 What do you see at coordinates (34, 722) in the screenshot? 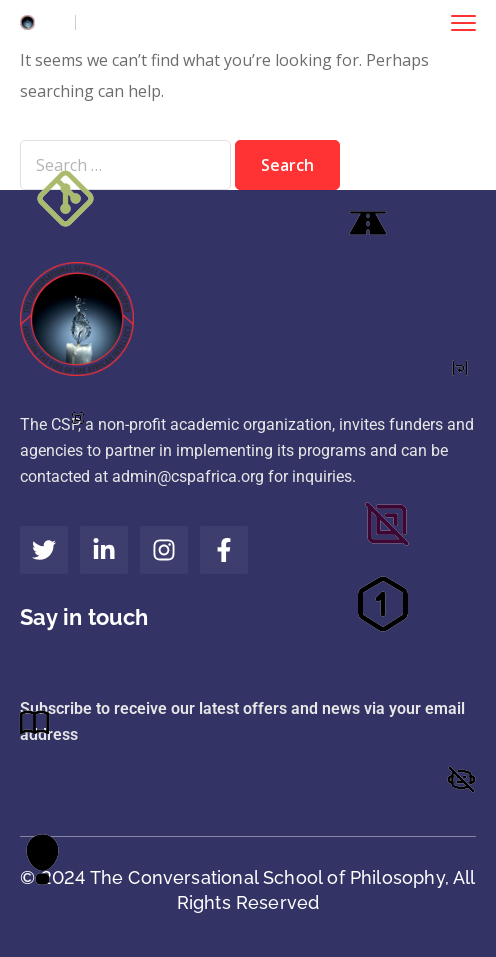
I see `open library or reading list` at bounding box center [34, 722].